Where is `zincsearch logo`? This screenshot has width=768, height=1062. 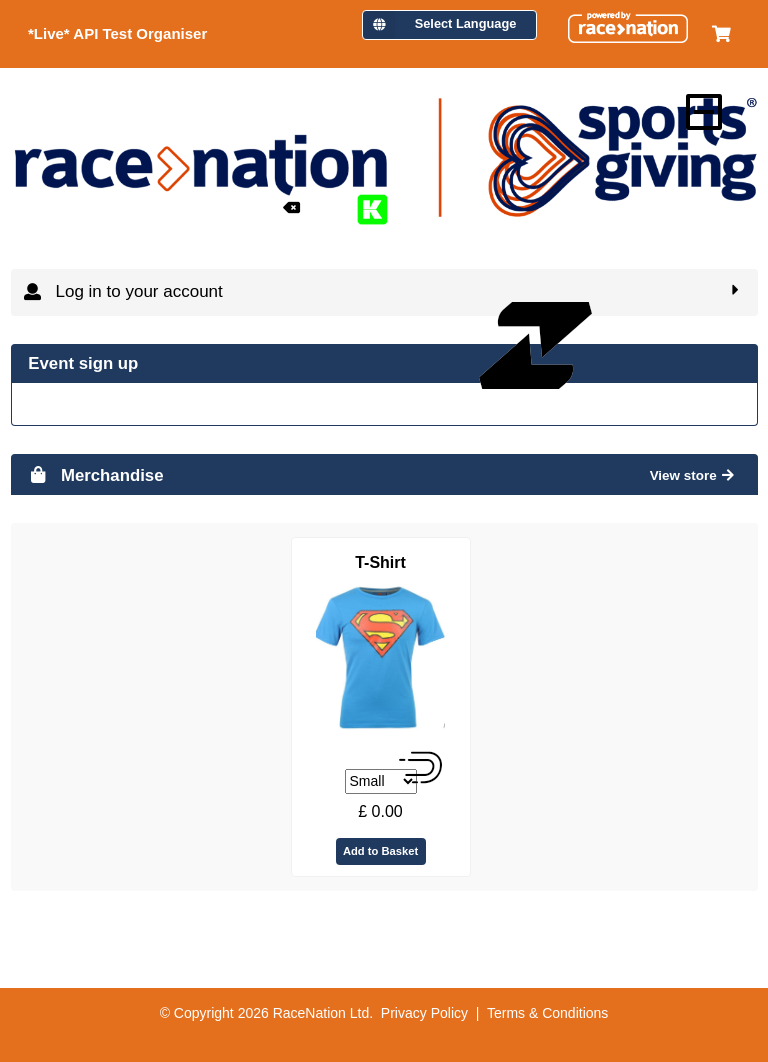 zincsearch logo is located at coordinates (535, 345).